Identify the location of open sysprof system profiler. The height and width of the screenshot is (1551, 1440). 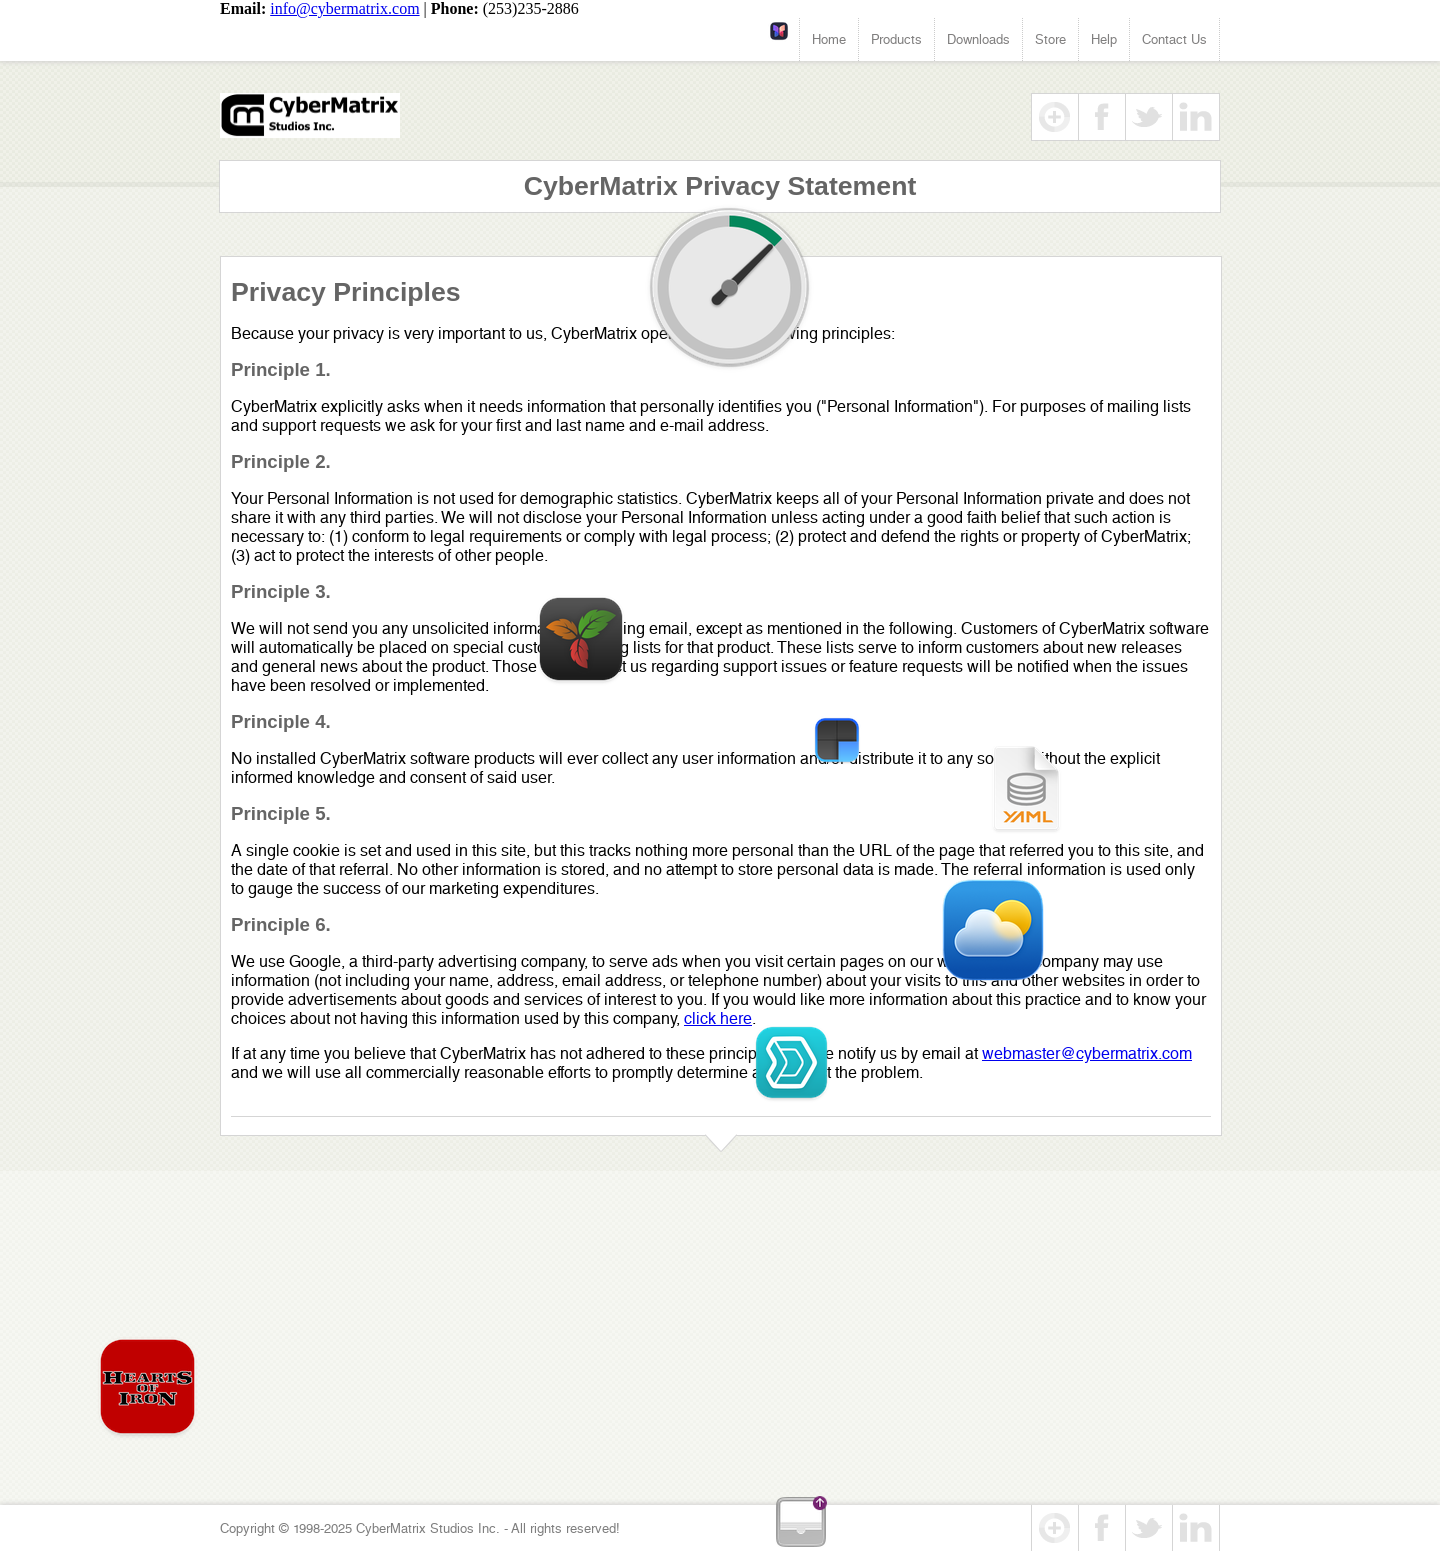
(729, 287).